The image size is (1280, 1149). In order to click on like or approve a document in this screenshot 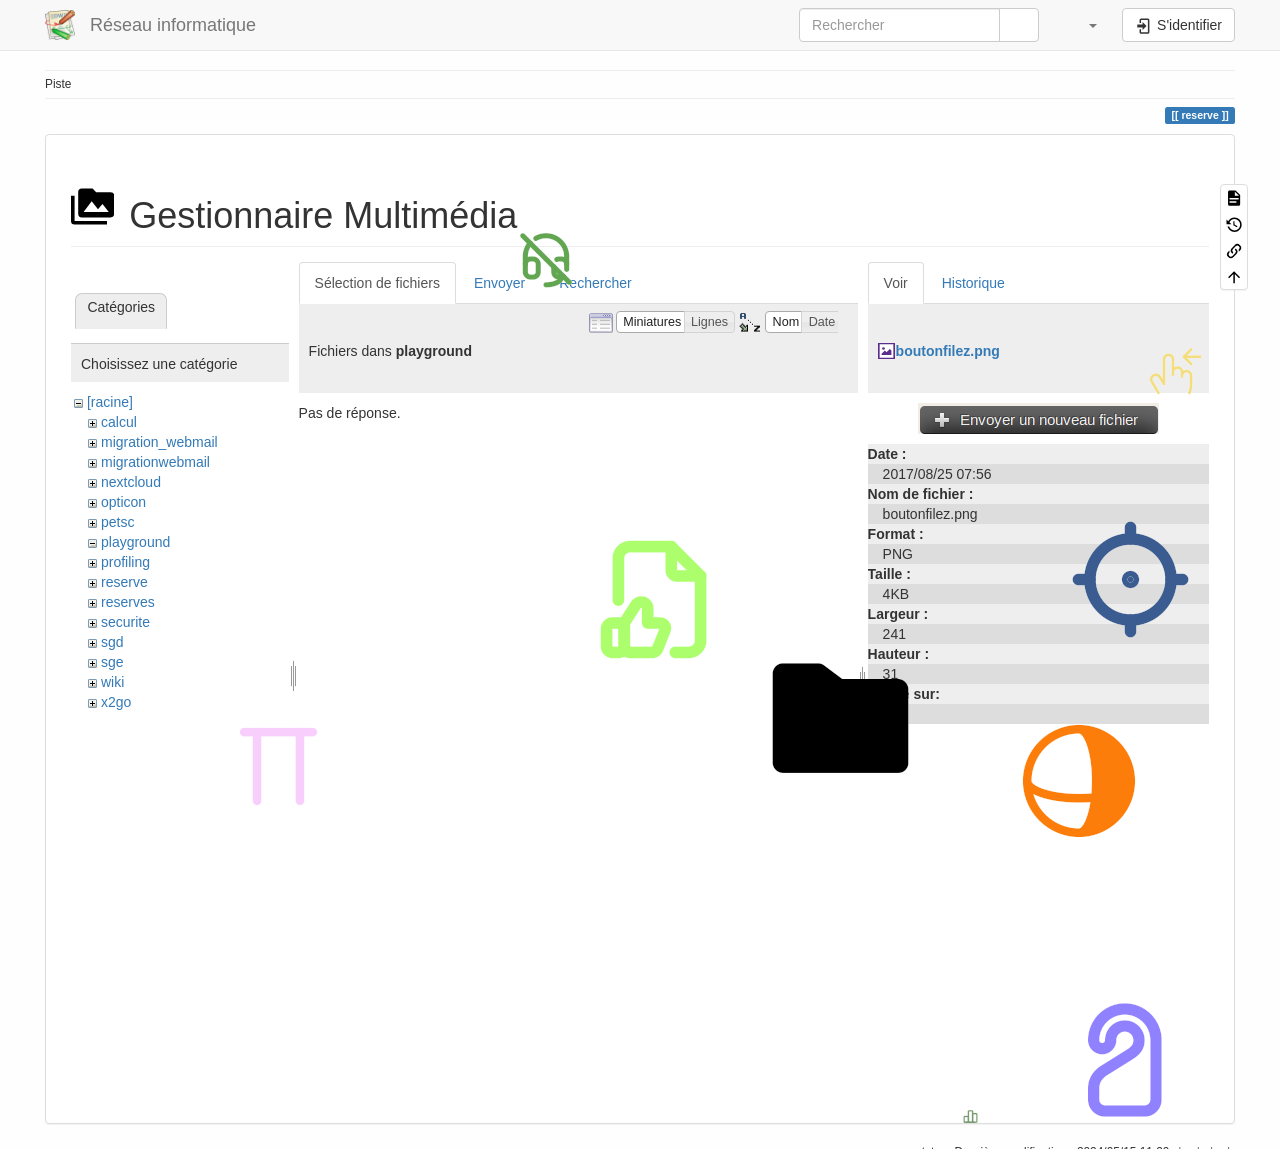, I will do `click(659, 599)`.